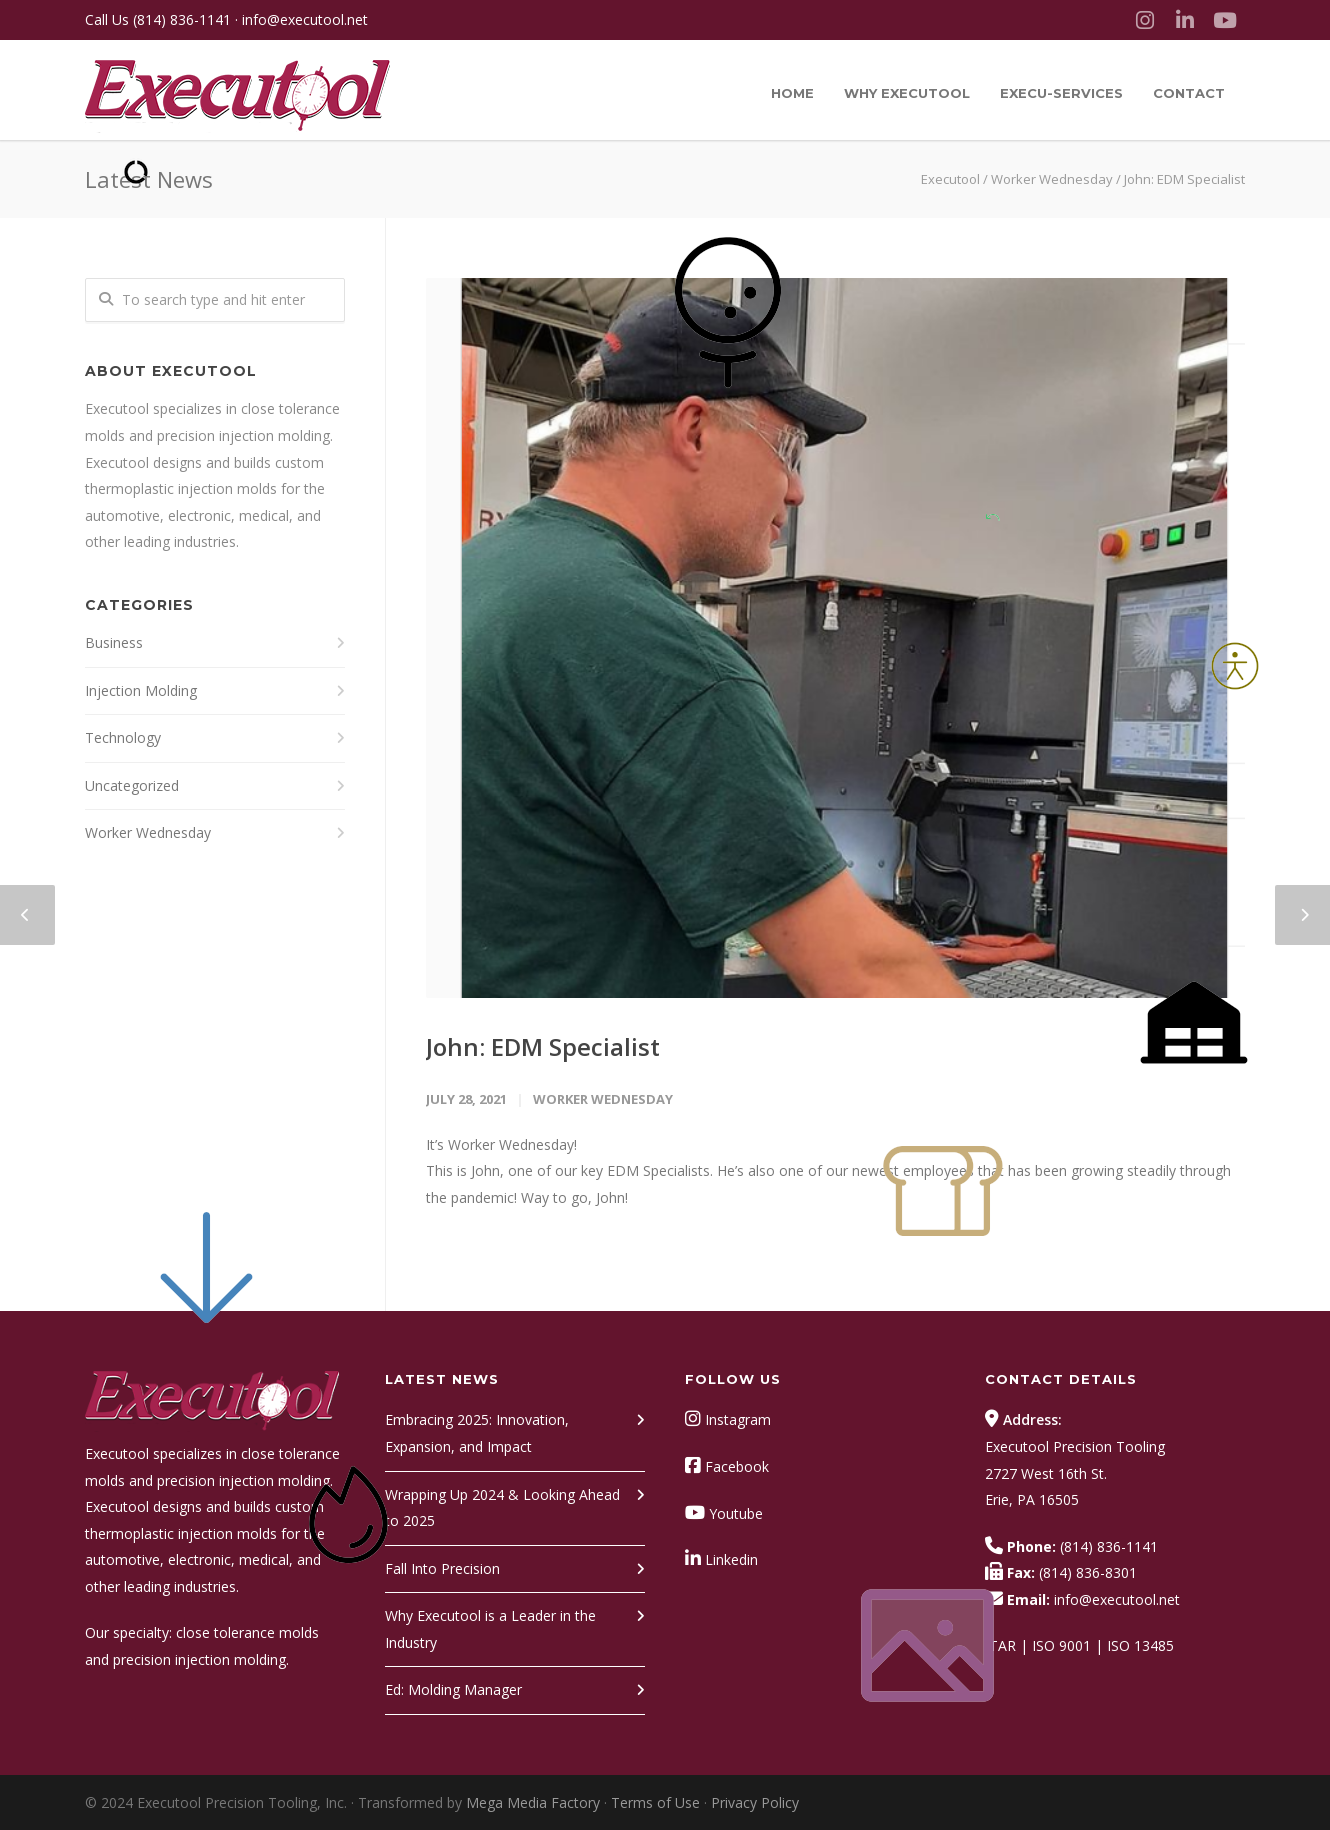 This screenshot has height=1830, width=1330. What do you see at coordinates (348, 1516) in the screenshot?
I see `indicates trending or popular content` at bounding box center [348, 1516].